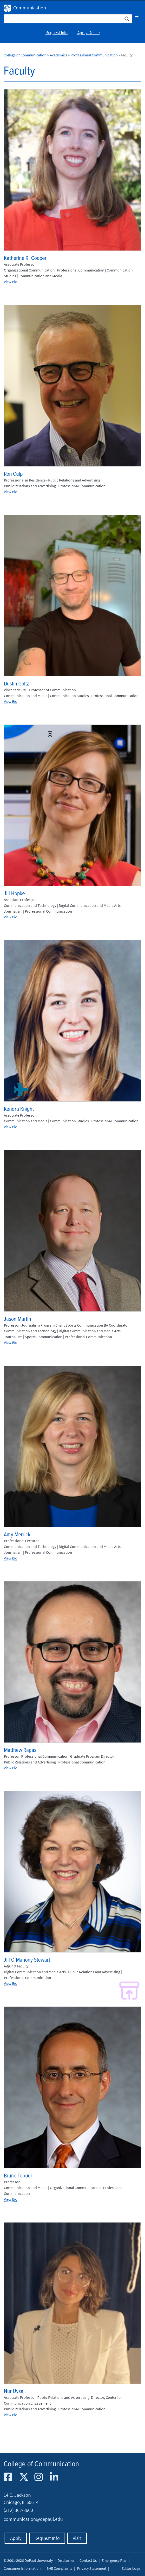 The image size is (145, 2576). I want to click on restore item from archive, so click(129, 1991).